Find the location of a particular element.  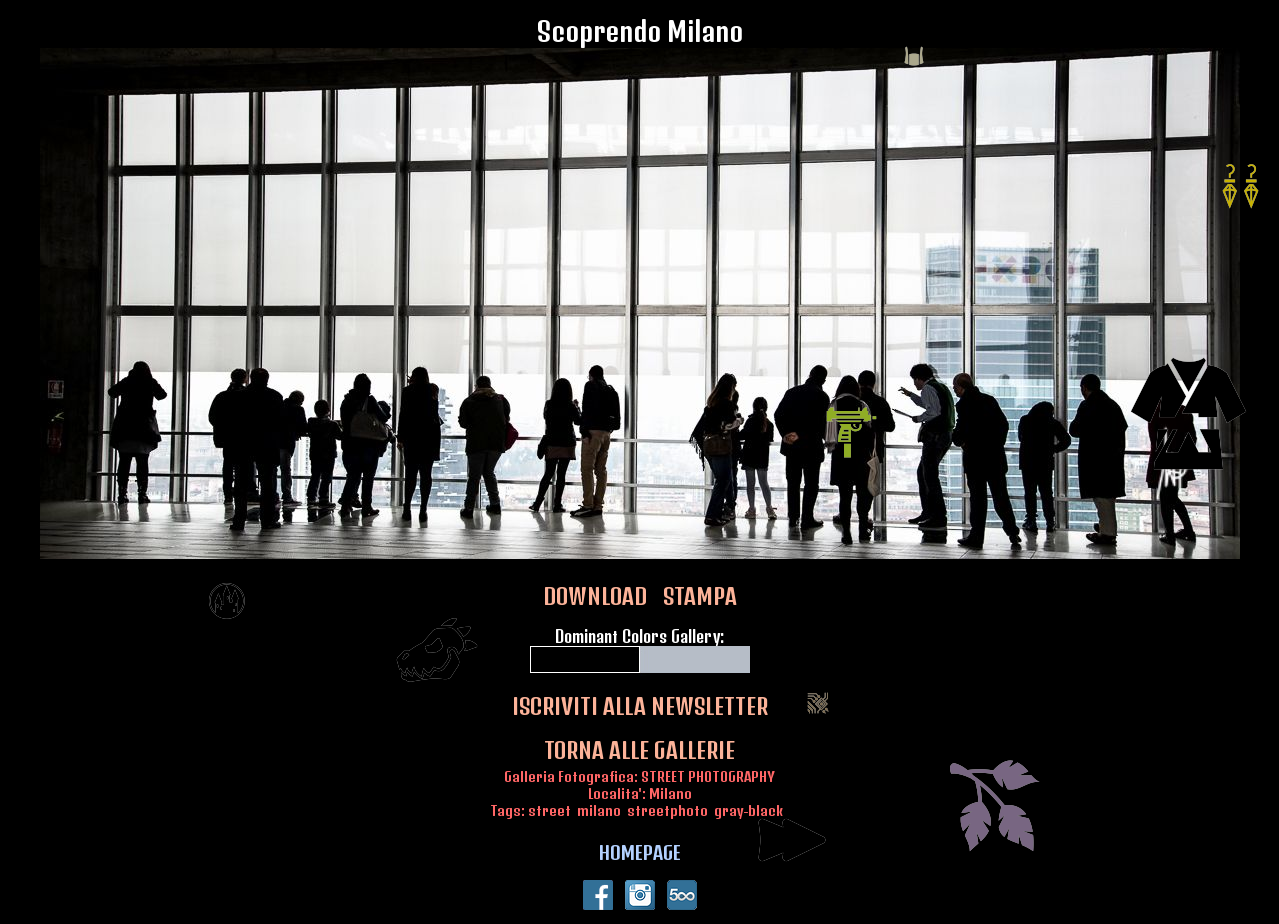

represents nature or plant-related content is located at coordinates (995, 806).